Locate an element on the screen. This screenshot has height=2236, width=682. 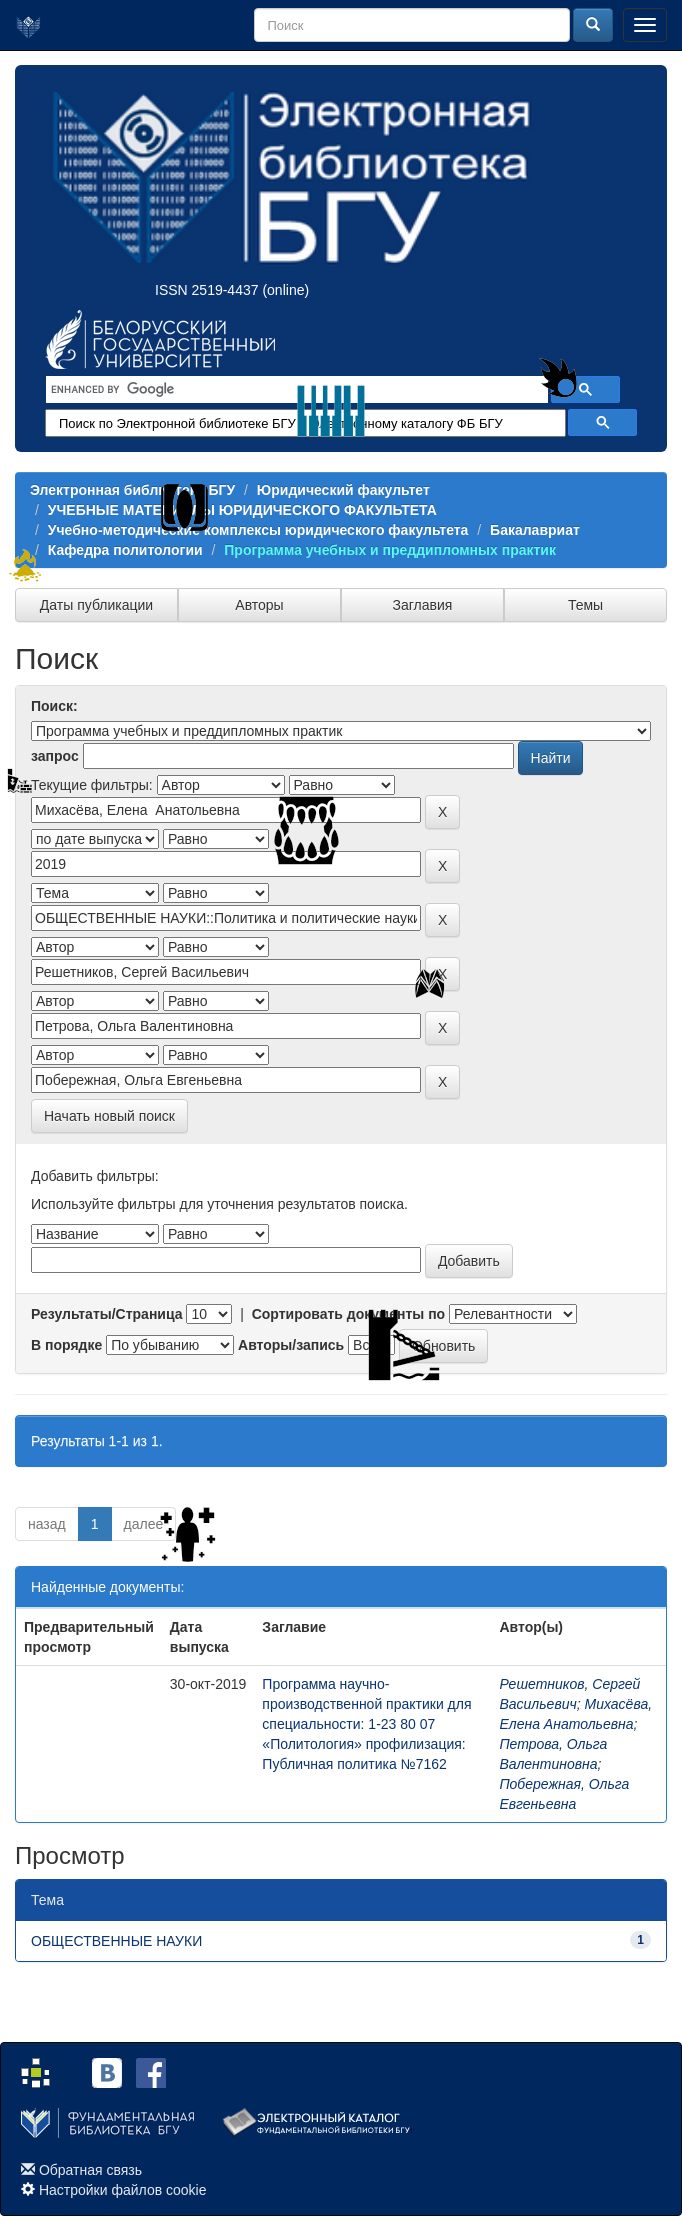
open piano or keyboard instrument is located at coordinates (331, 411).